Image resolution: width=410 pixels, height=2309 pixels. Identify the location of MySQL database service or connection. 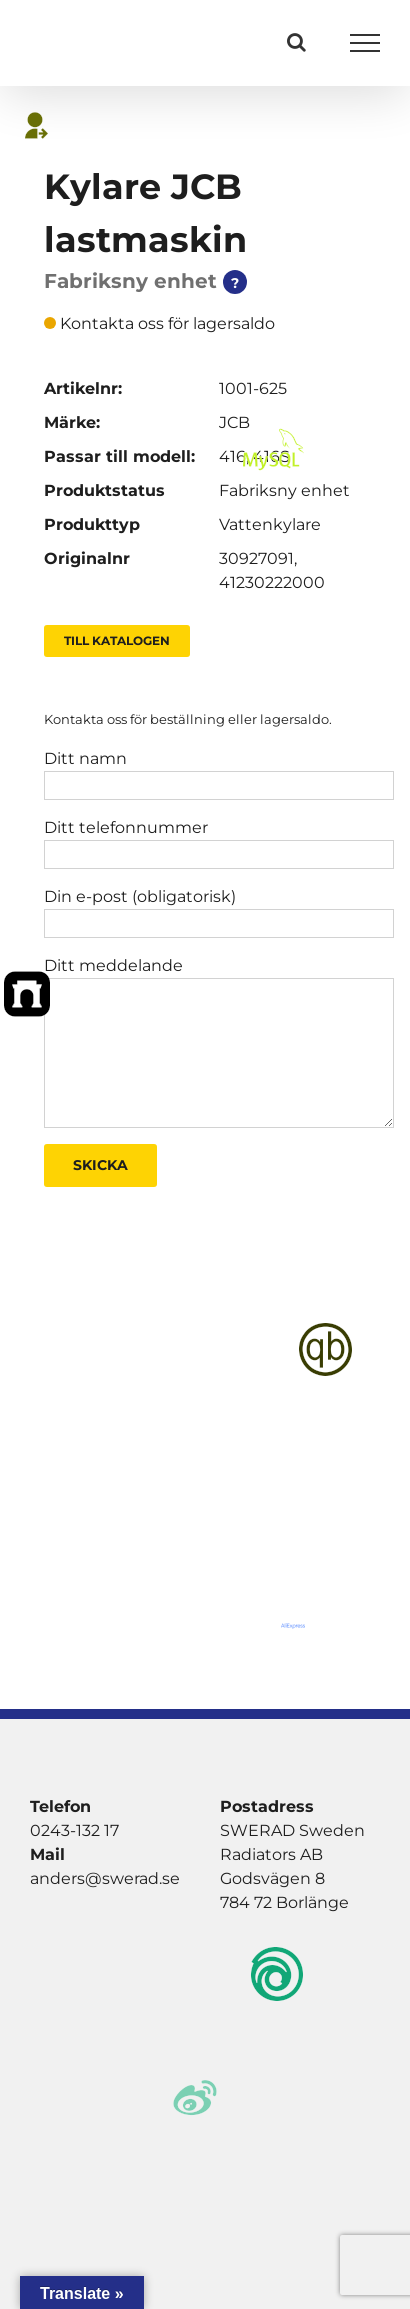
(273, 449).